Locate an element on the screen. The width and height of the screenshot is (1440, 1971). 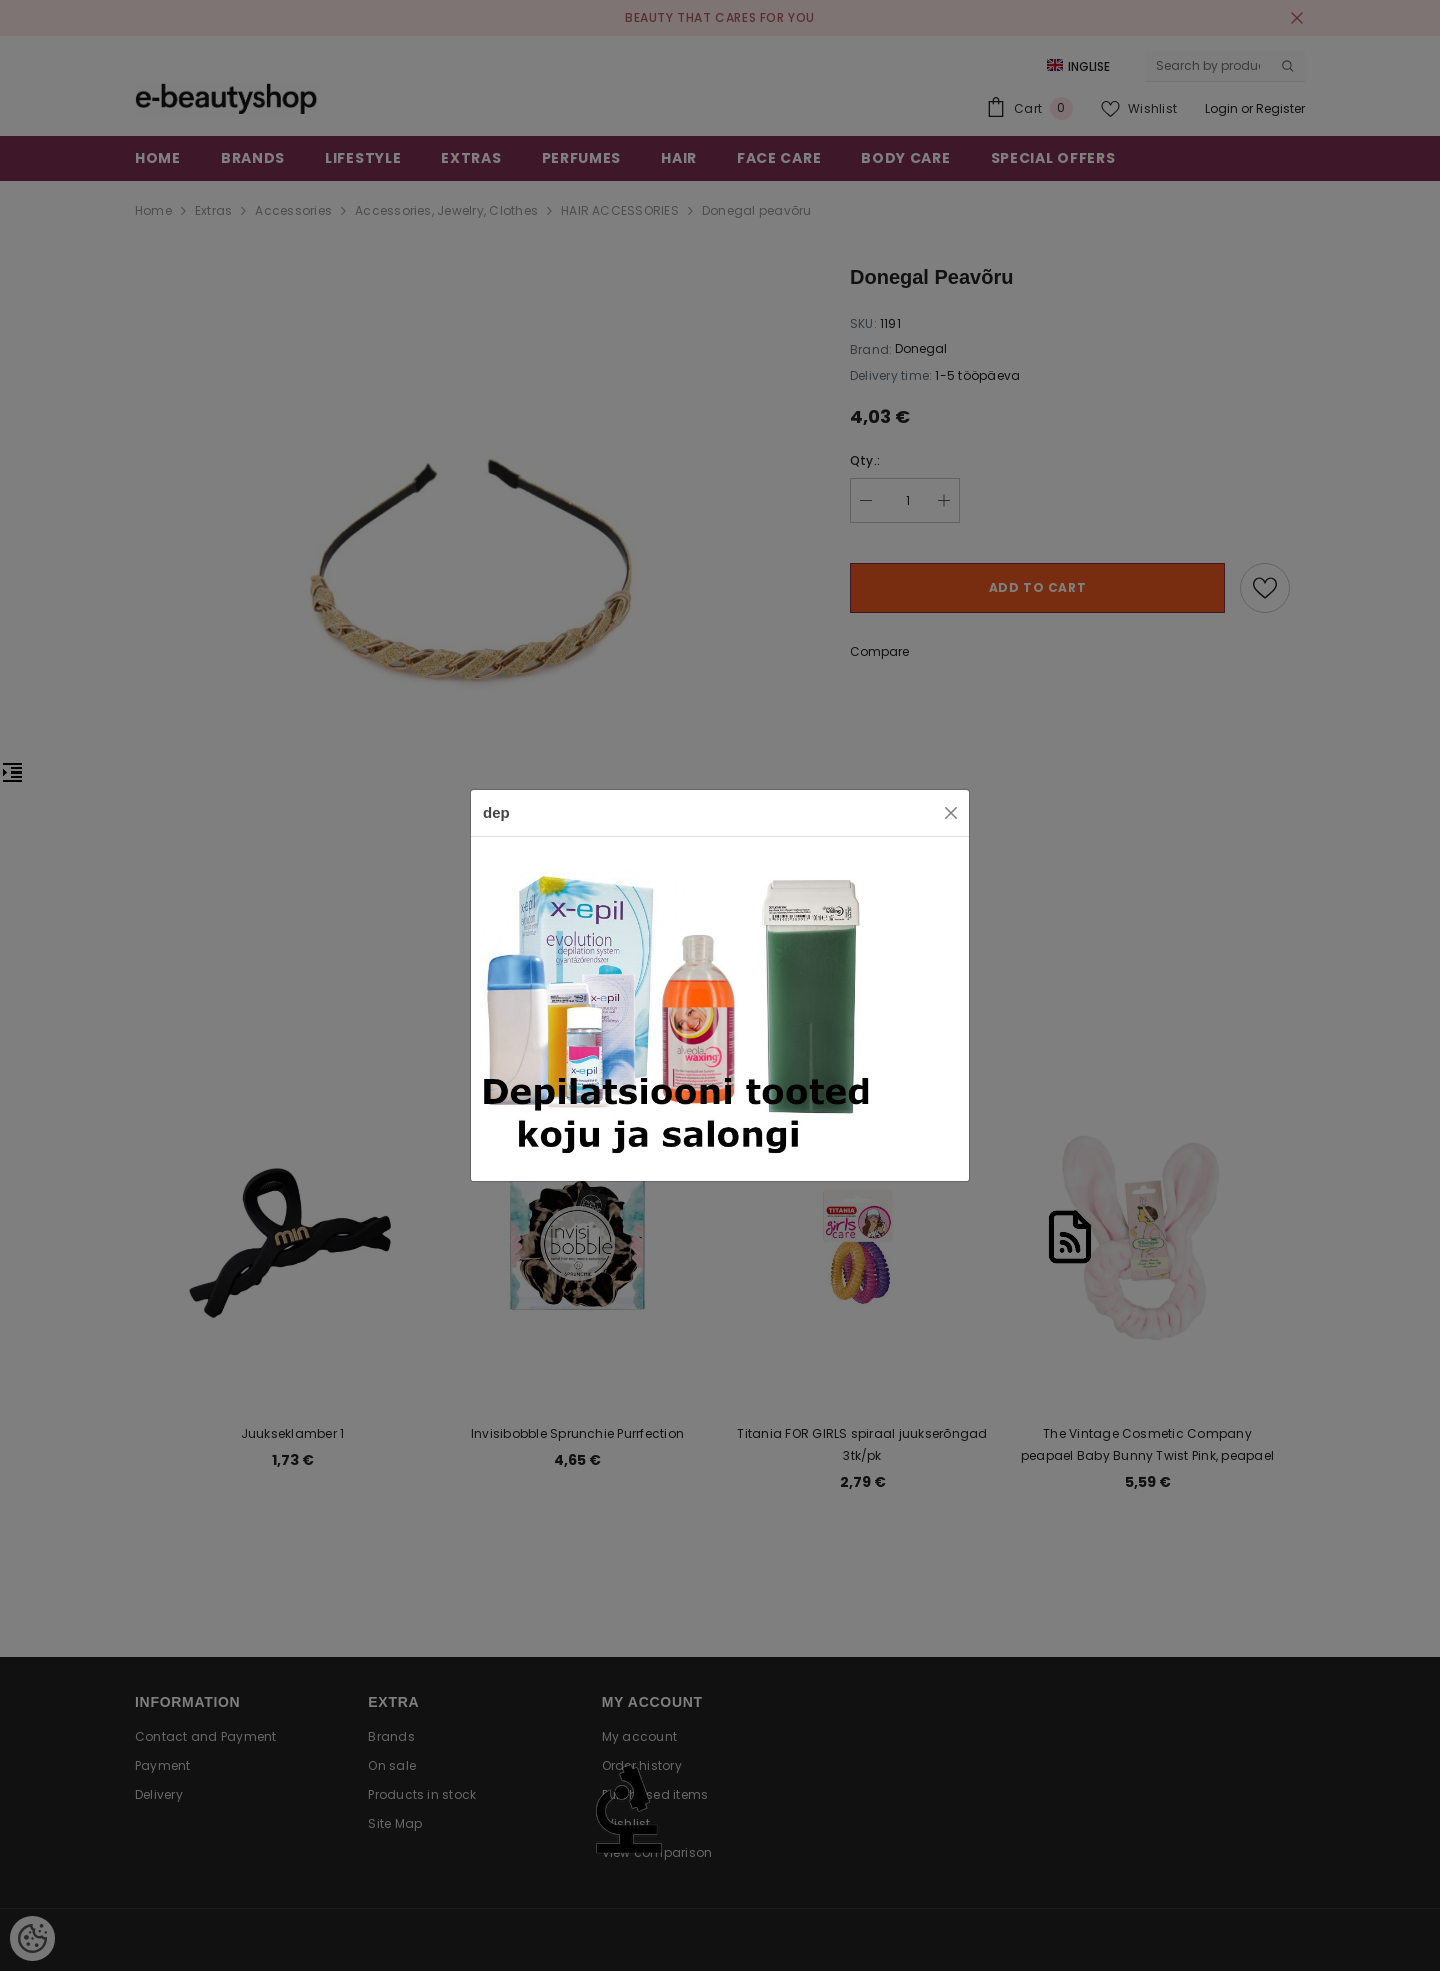
increase text indentation is located at coordinates (12, 772).